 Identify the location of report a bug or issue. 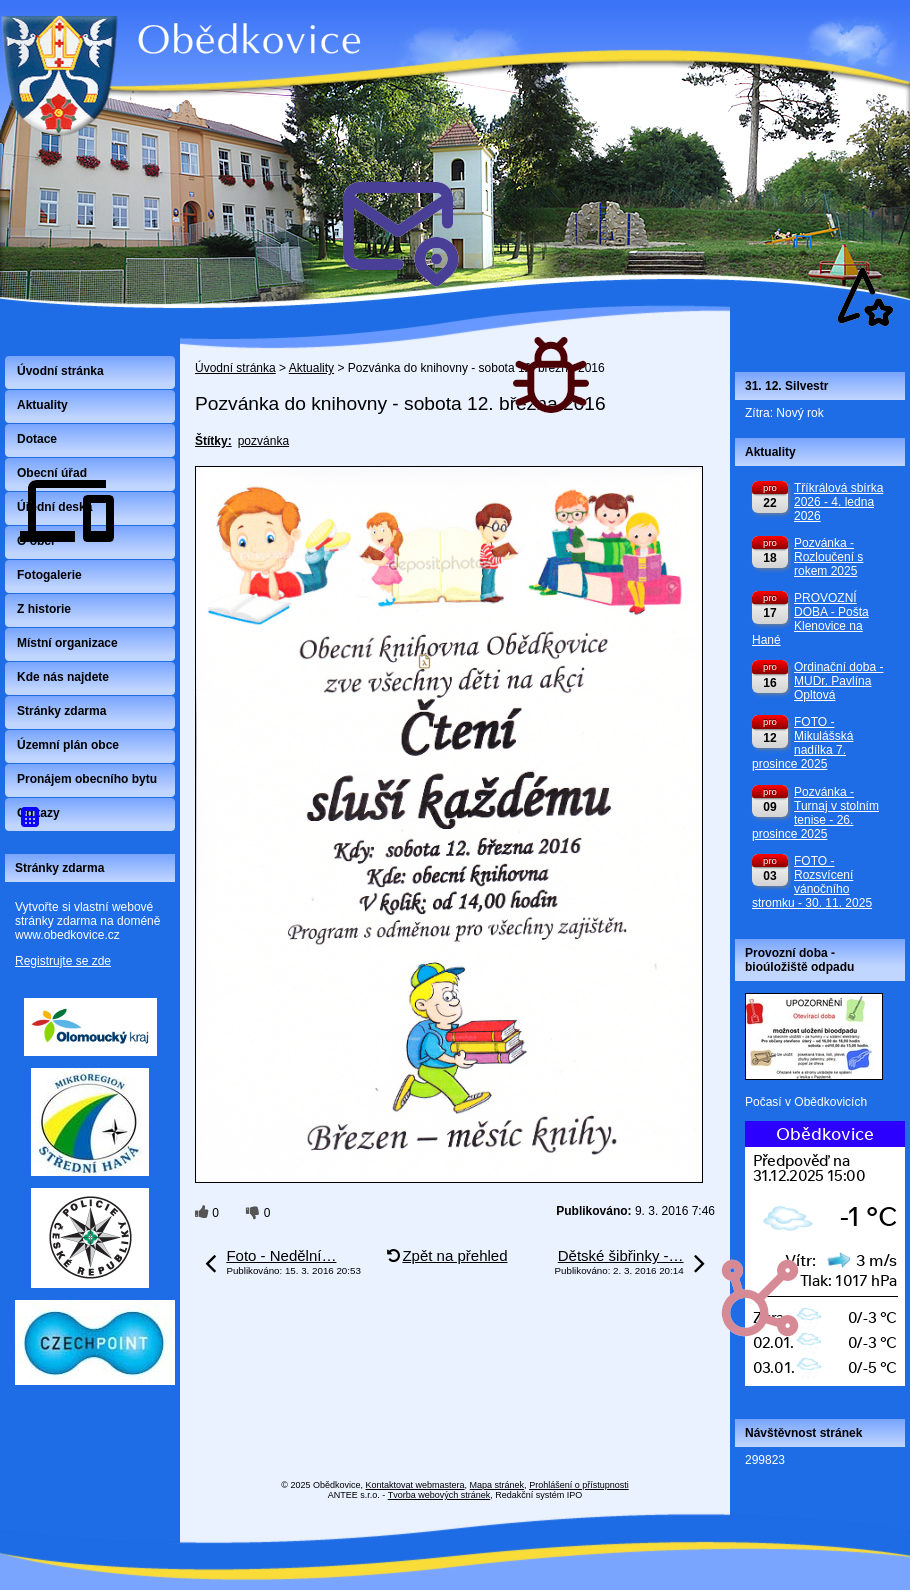
(551, 375).